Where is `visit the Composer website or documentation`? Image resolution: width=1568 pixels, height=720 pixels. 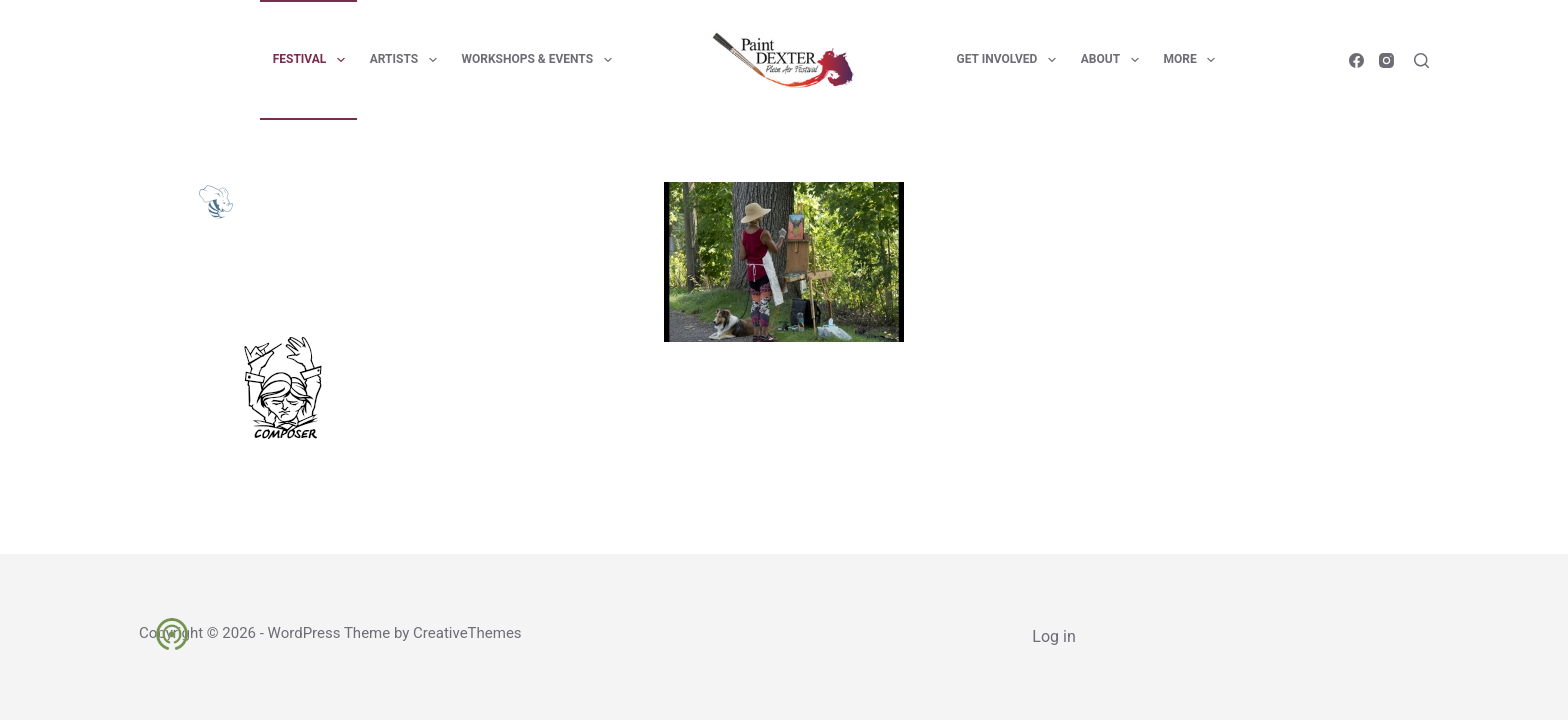 visit the Composer website or documentation is located at coordinates (283, 388).